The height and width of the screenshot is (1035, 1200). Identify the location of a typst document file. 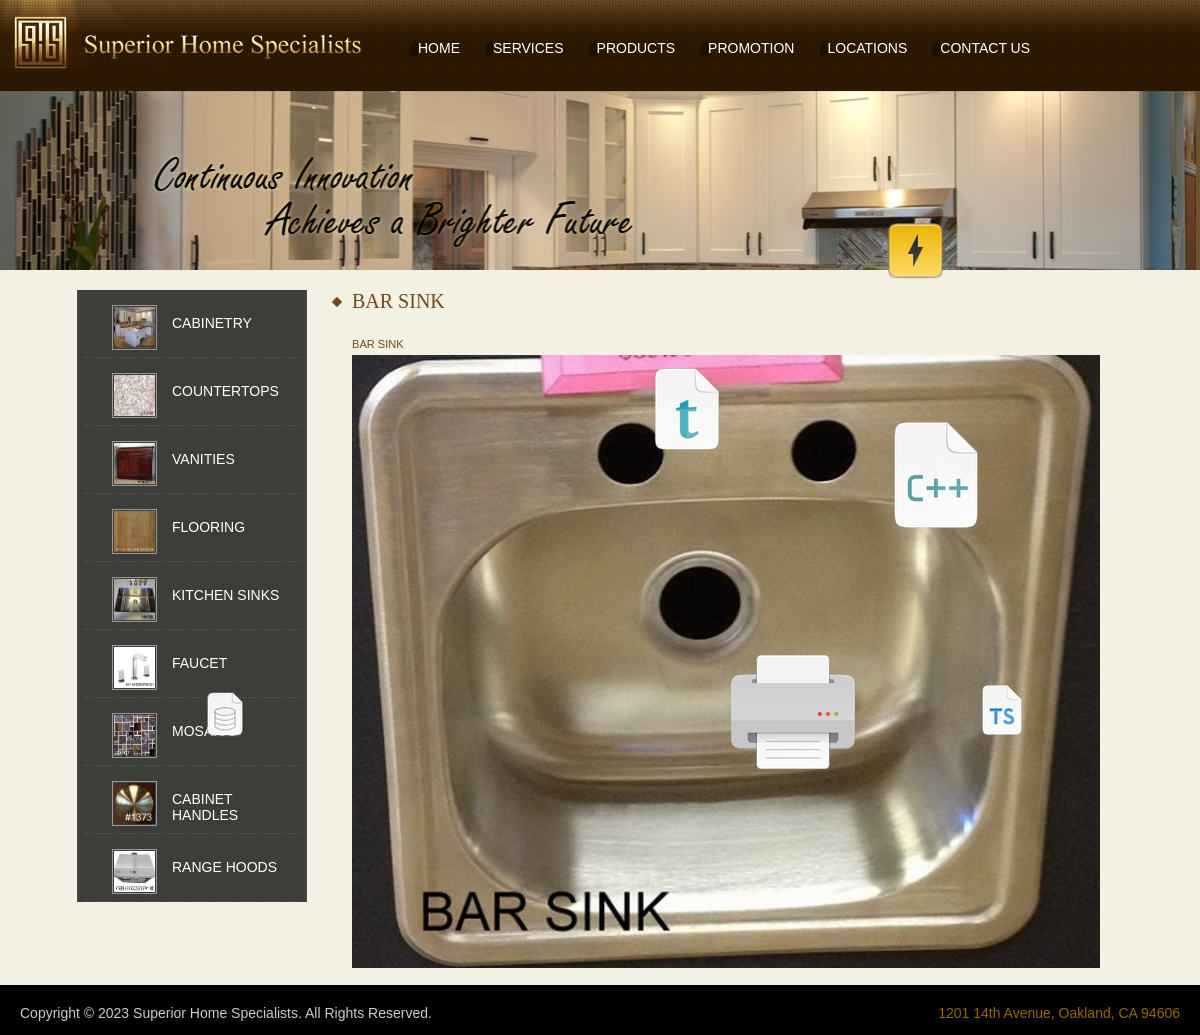
(687, 409).